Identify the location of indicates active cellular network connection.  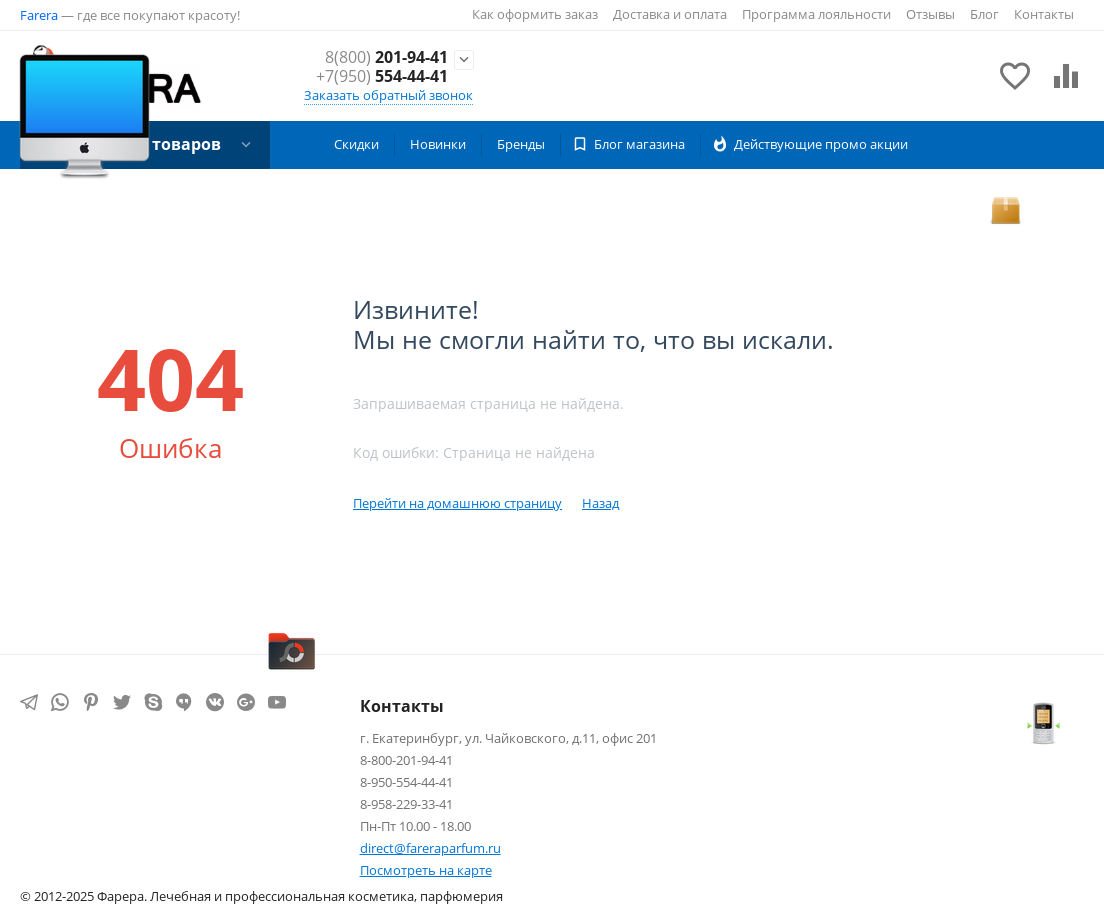
(1044, 724).